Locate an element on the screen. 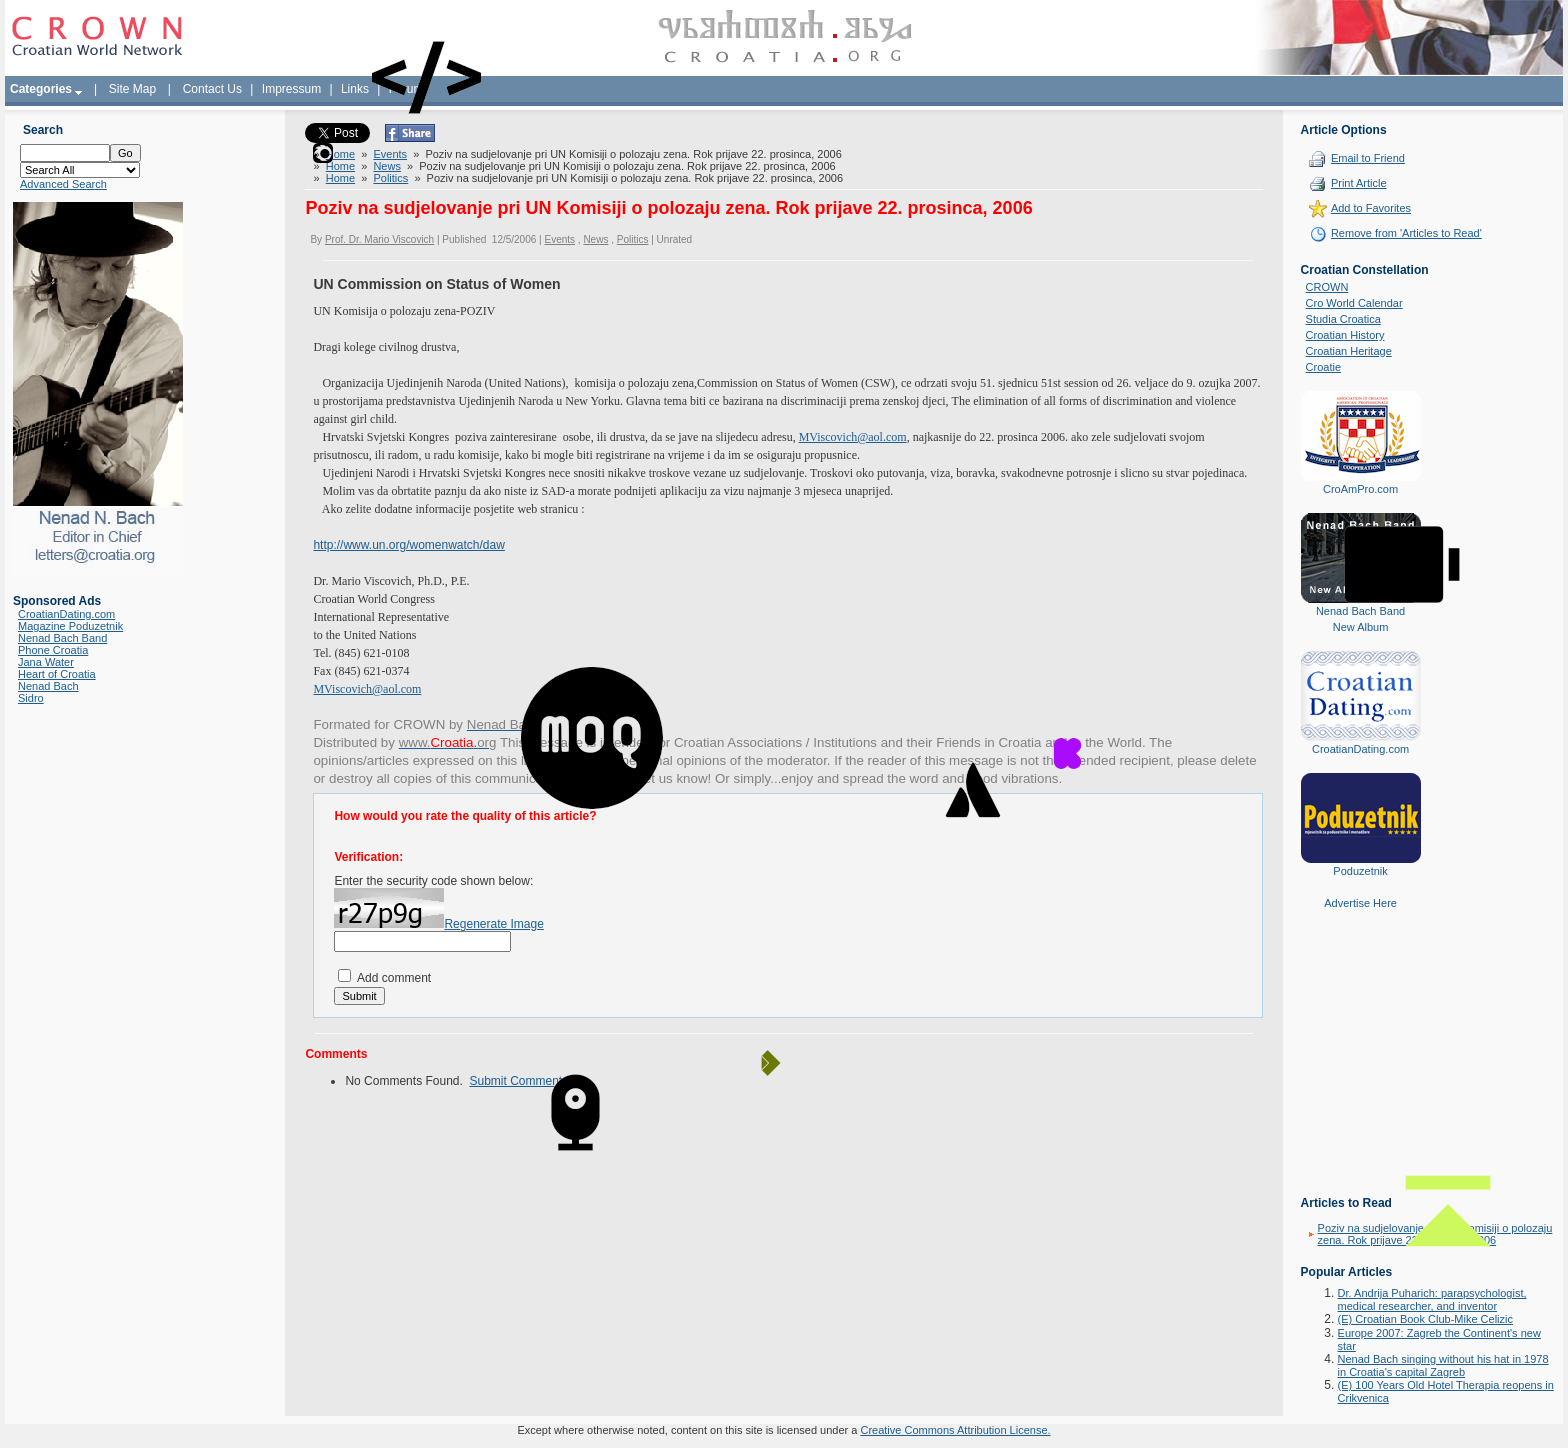 This screenshot has height=1448, width=1568. corona renderer application logo is located at coordinates (323, 153).